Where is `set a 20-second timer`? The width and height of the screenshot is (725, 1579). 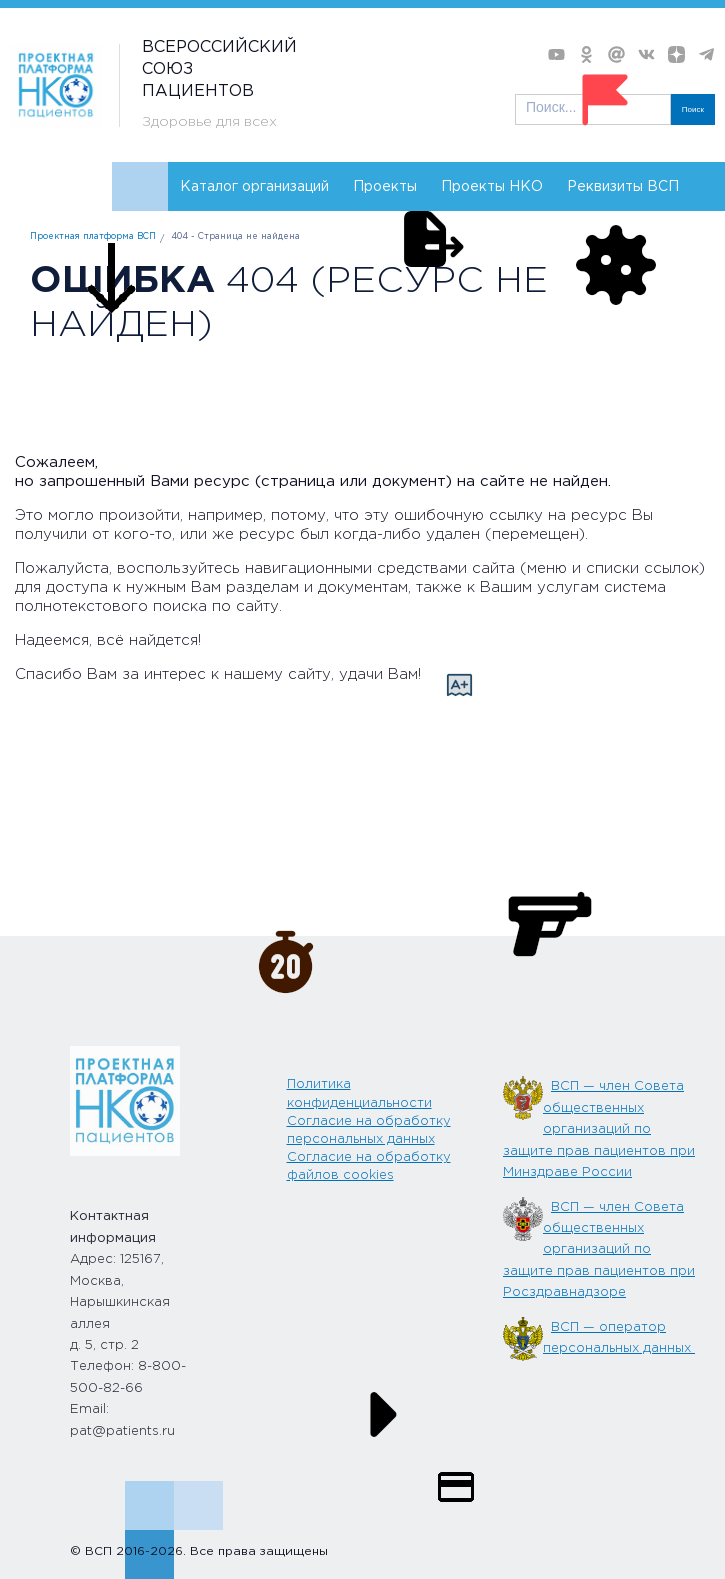 set a 20-second timer is located at coordinates (285, 962).